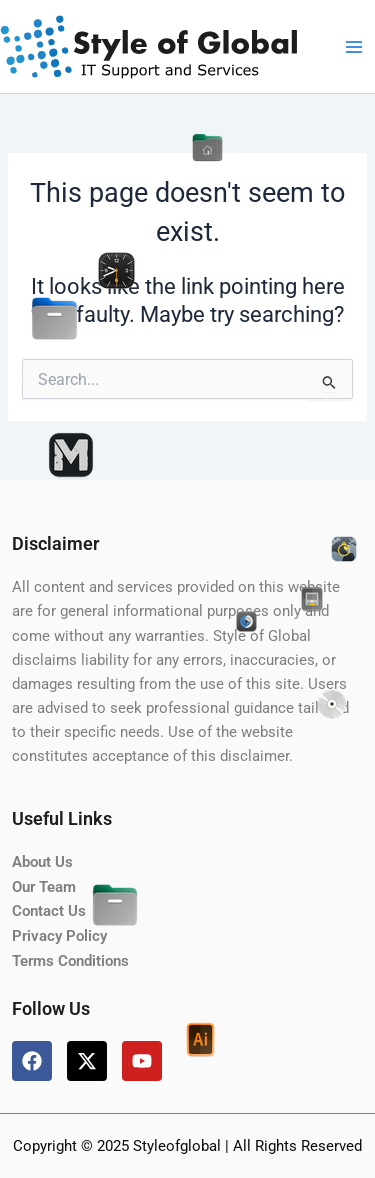  I want to click on launch metro exodus game, so click(71, 455).